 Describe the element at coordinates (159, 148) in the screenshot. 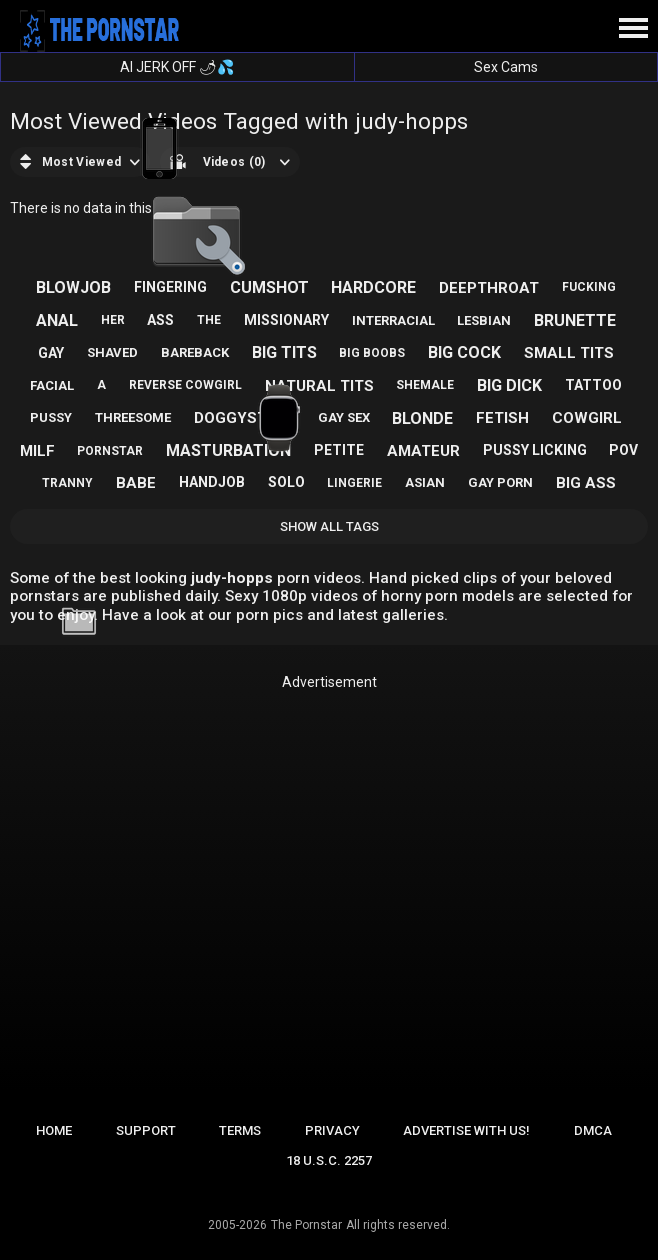

I see `view connected iPhone device` at that location.